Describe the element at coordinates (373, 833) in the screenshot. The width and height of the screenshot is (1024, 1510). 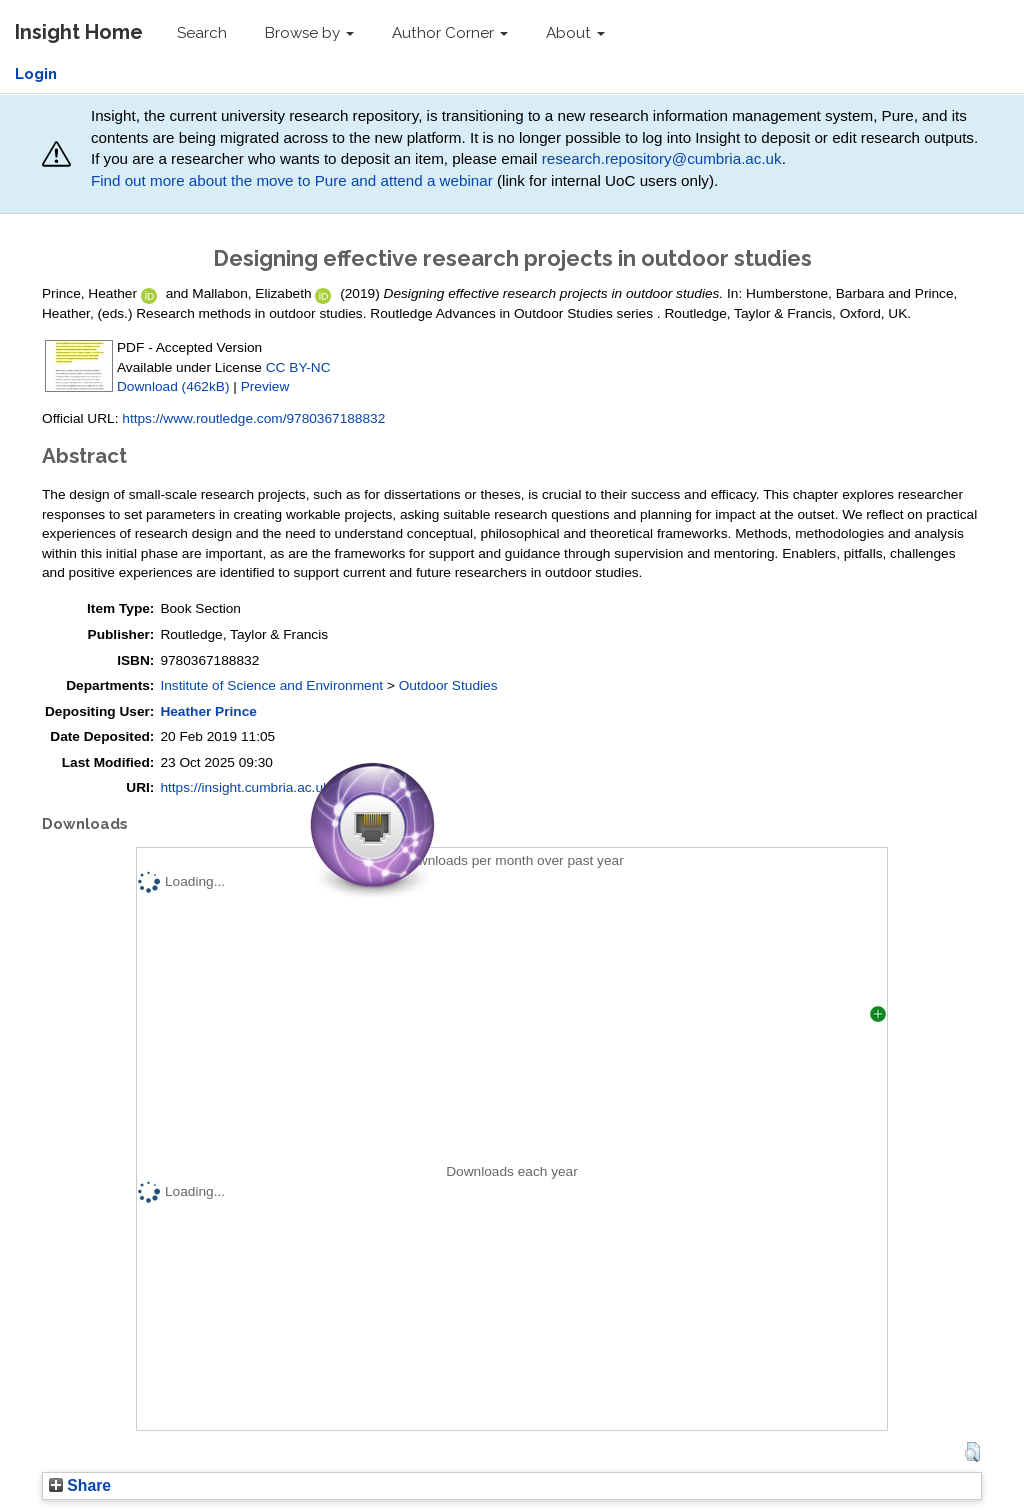
I see `connect to a network` at that location.